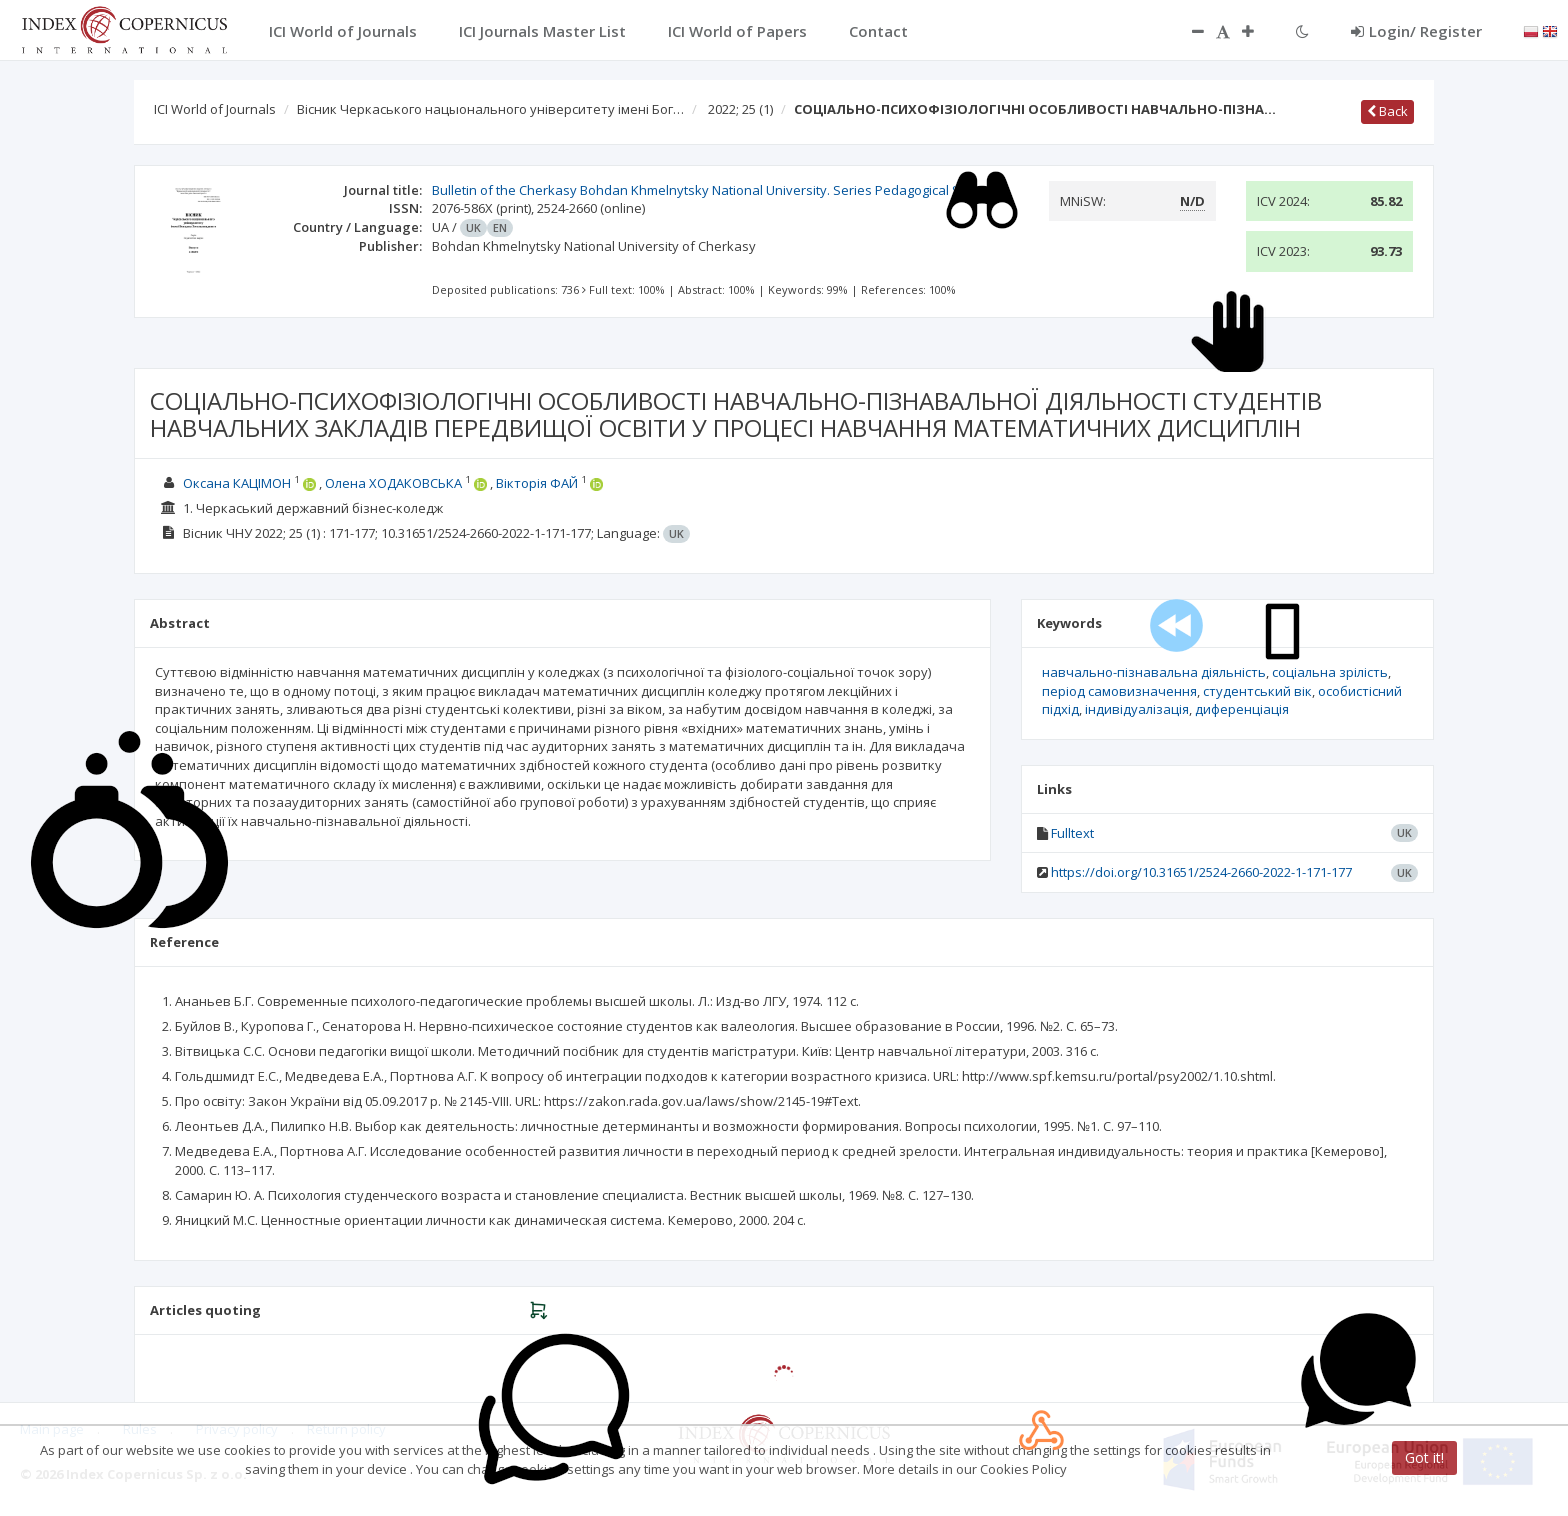 The width and height of the screenshot is (1568, 1516). Describe the element at coordinates (538, 1310) in the screenshot. I see `download or export shopping cart contents` at that location.